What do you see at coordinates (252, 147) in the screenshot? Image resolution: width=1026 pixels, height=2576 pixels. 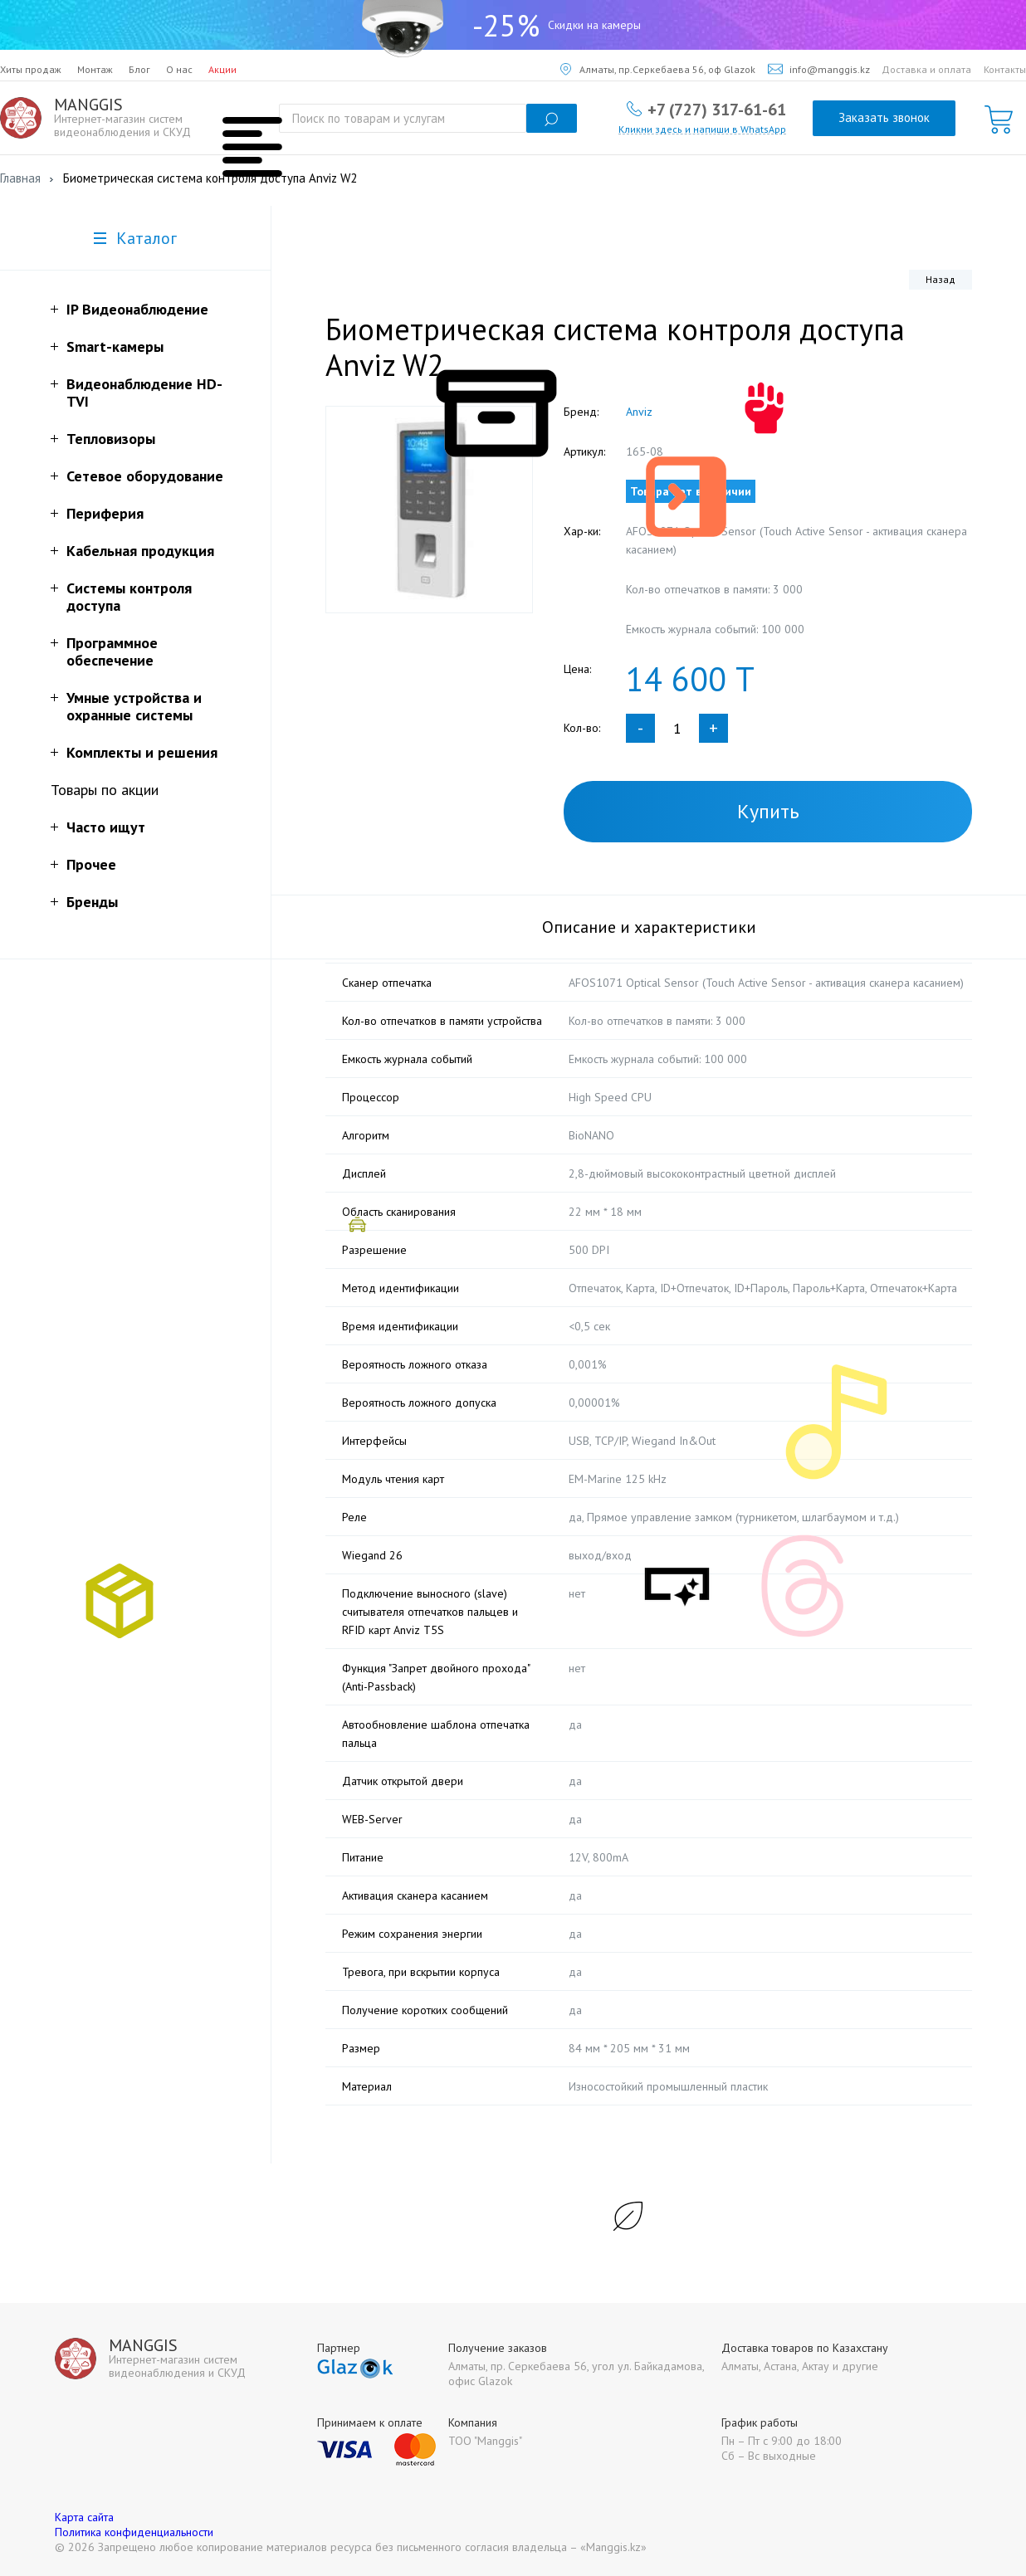 I see `align text to the left` at bounding box center [252, 147].